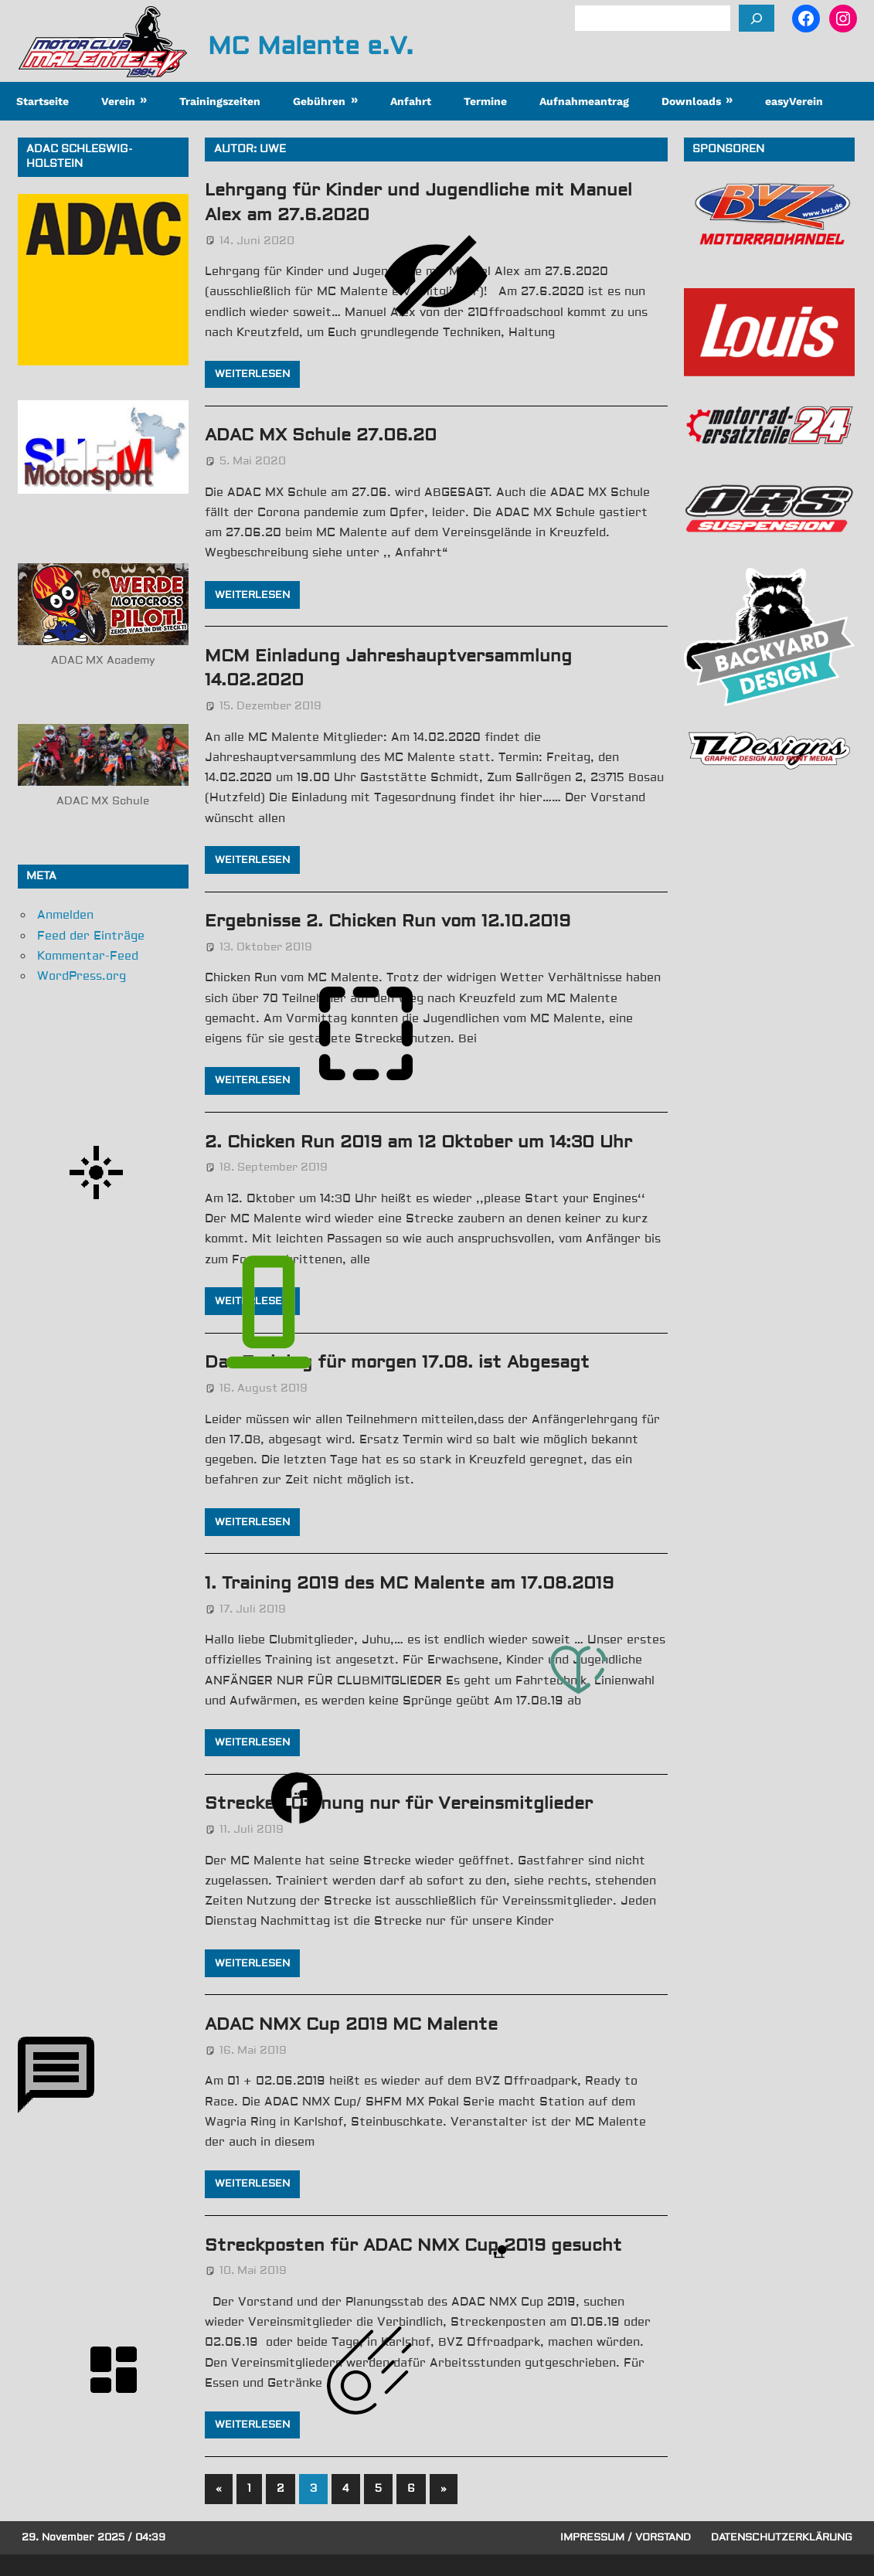 The height and width of the screenshot is (2576, 874). I want to click on open facebook app, so click(297, 1798).